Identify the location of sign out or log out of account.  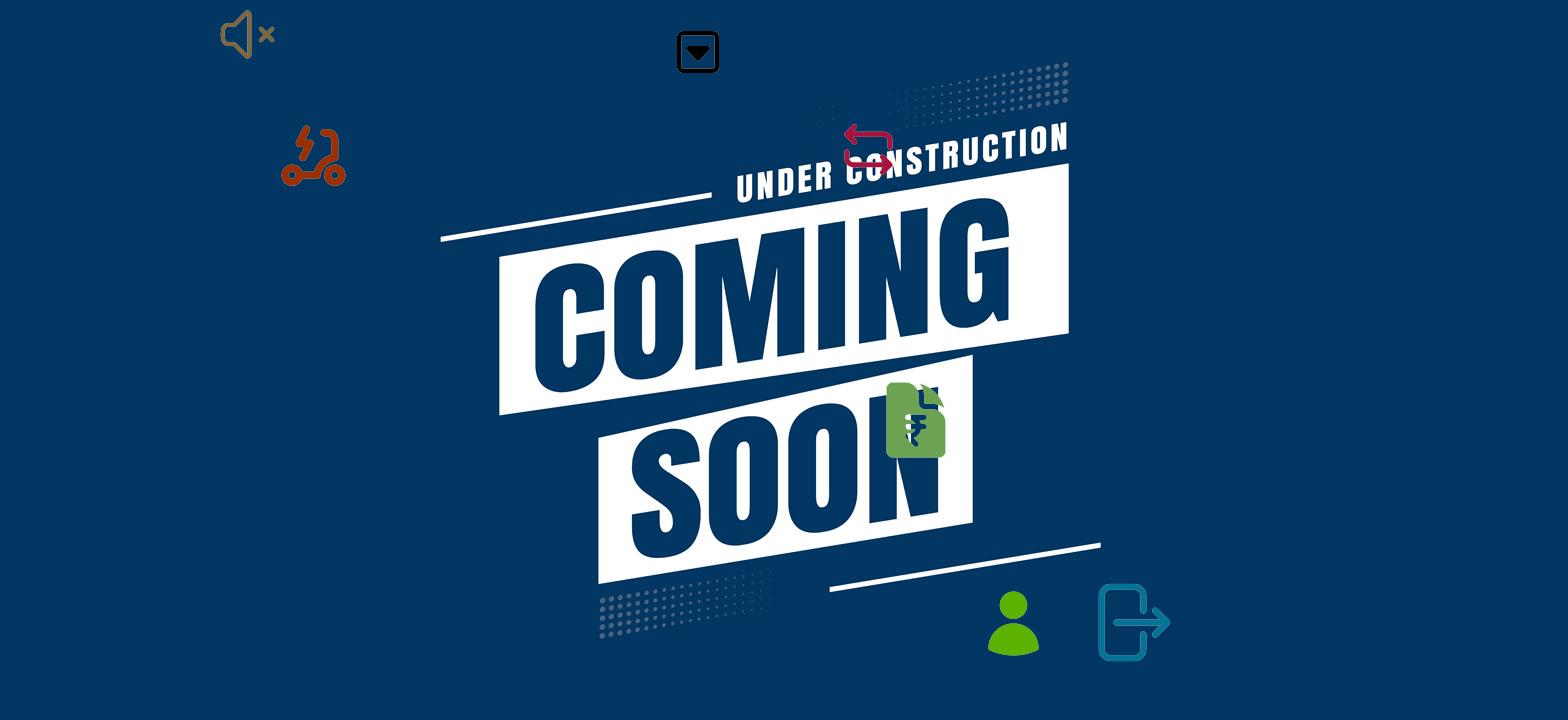
(1128, 622).